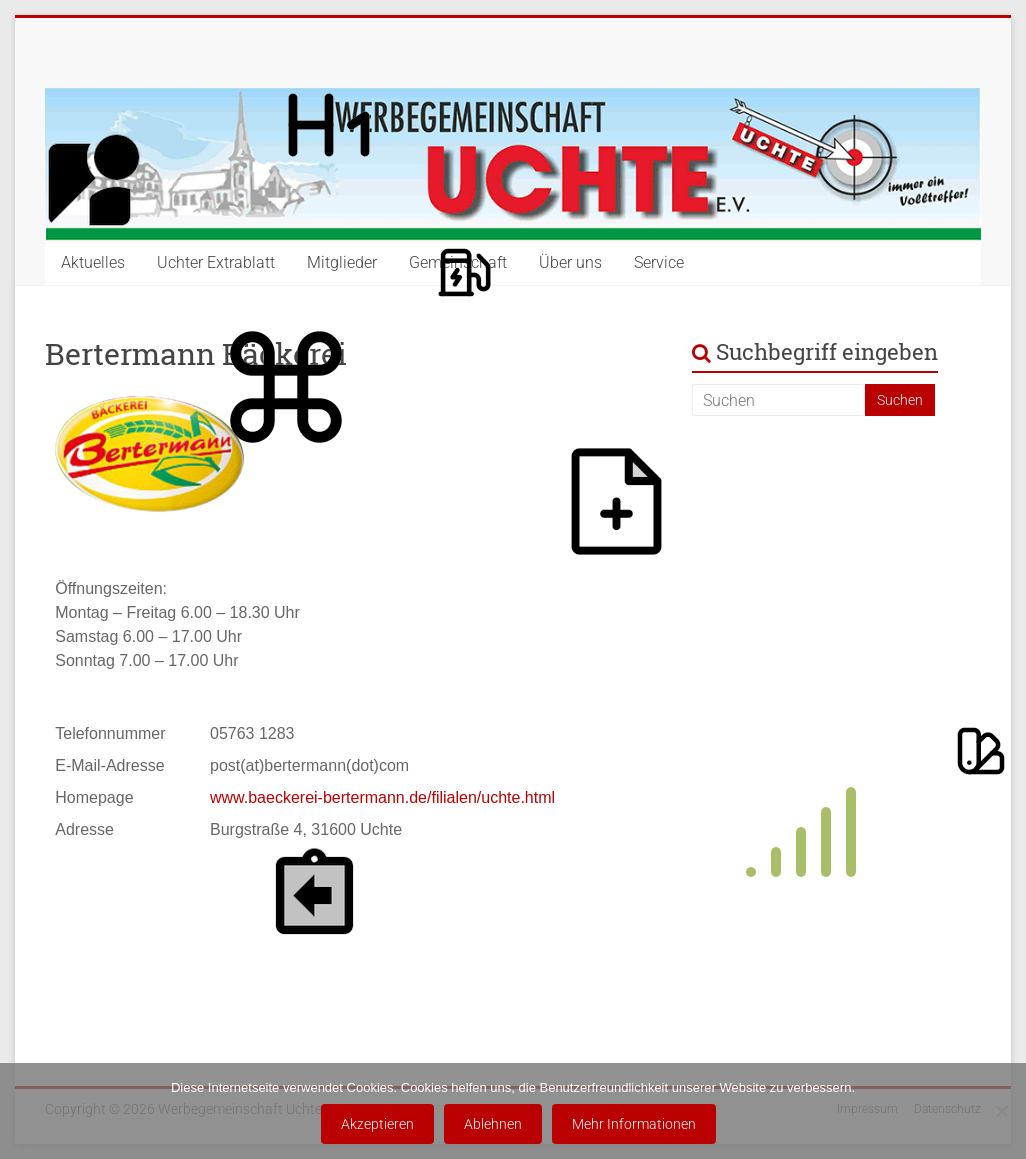  What do you see at coordinates (801, 832) in the screenshot?
I see `indicates cellular or network signal strength` at bounding box center [801, 832].